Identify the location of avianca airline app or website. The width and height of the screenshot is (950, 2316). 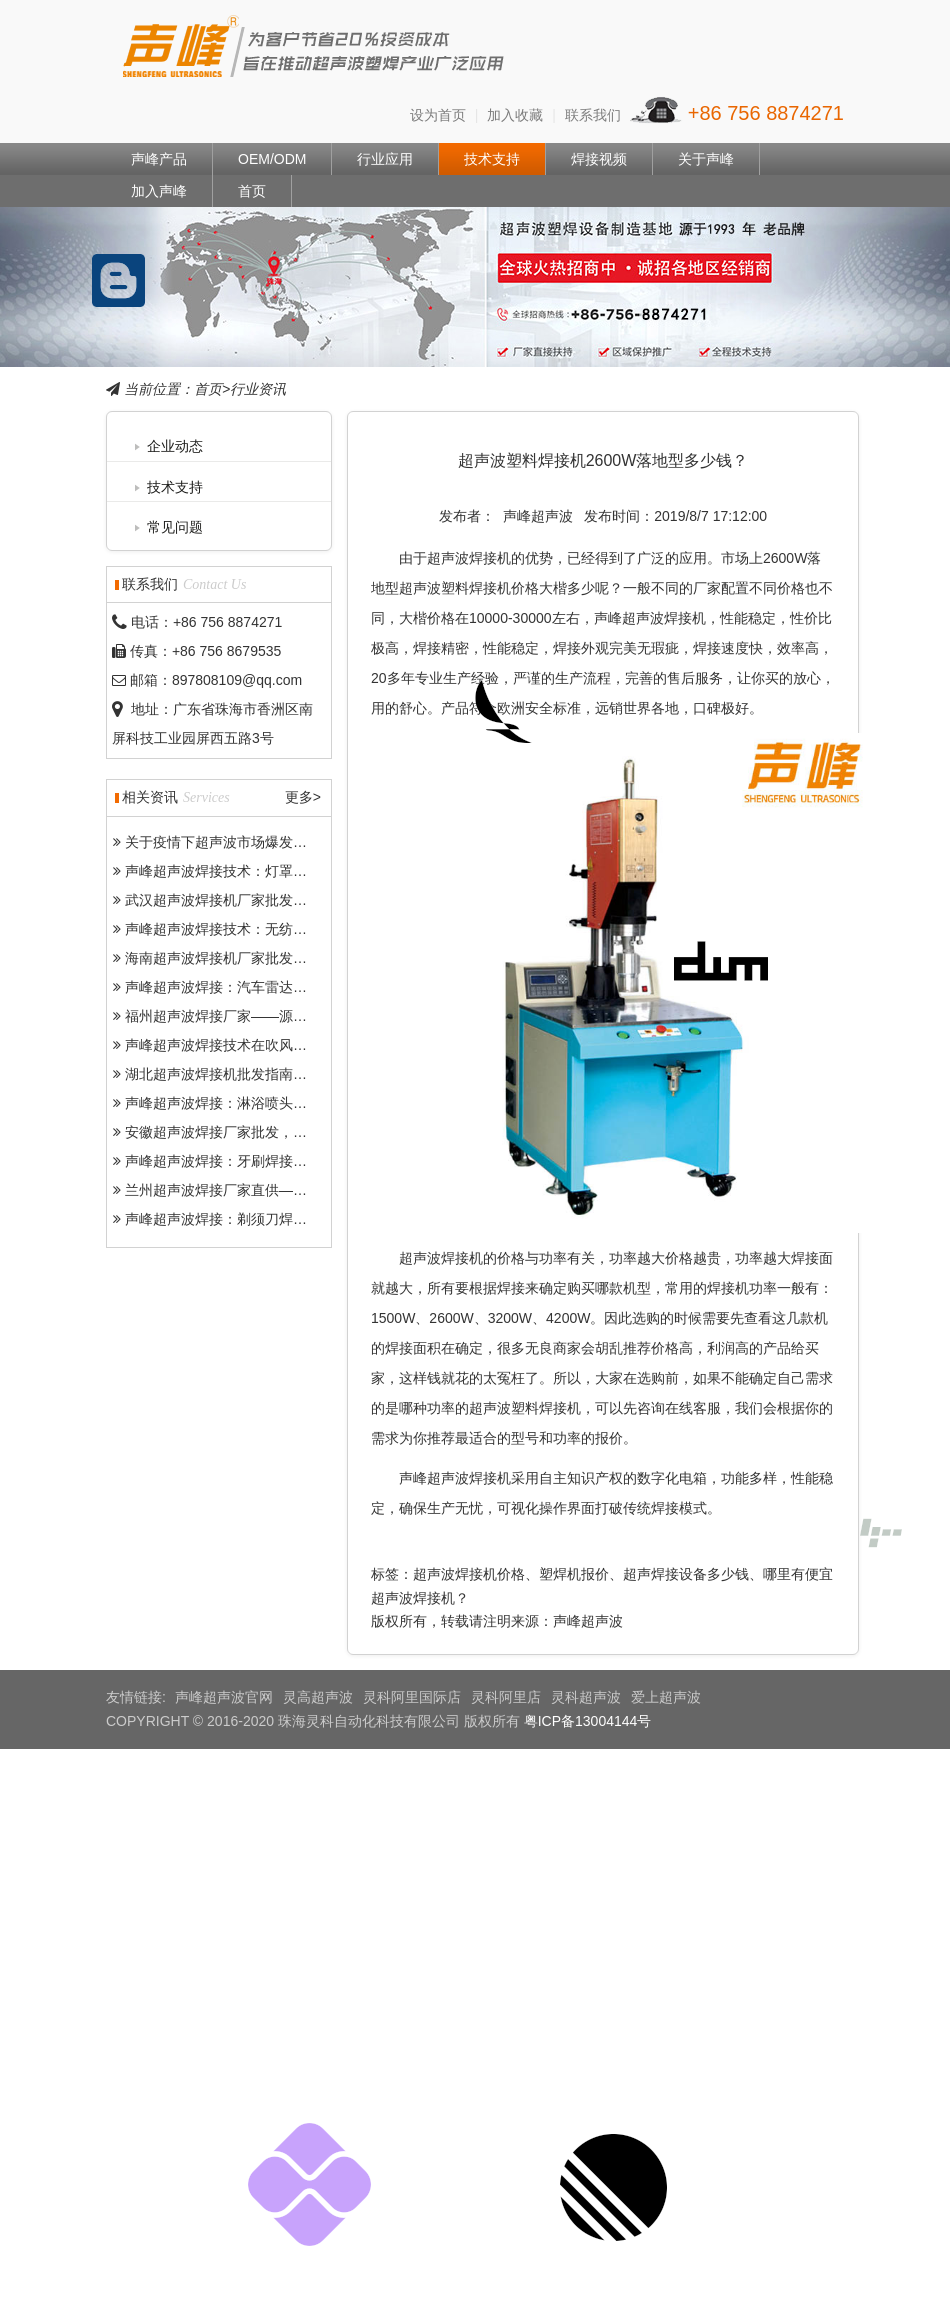
(503, 711).